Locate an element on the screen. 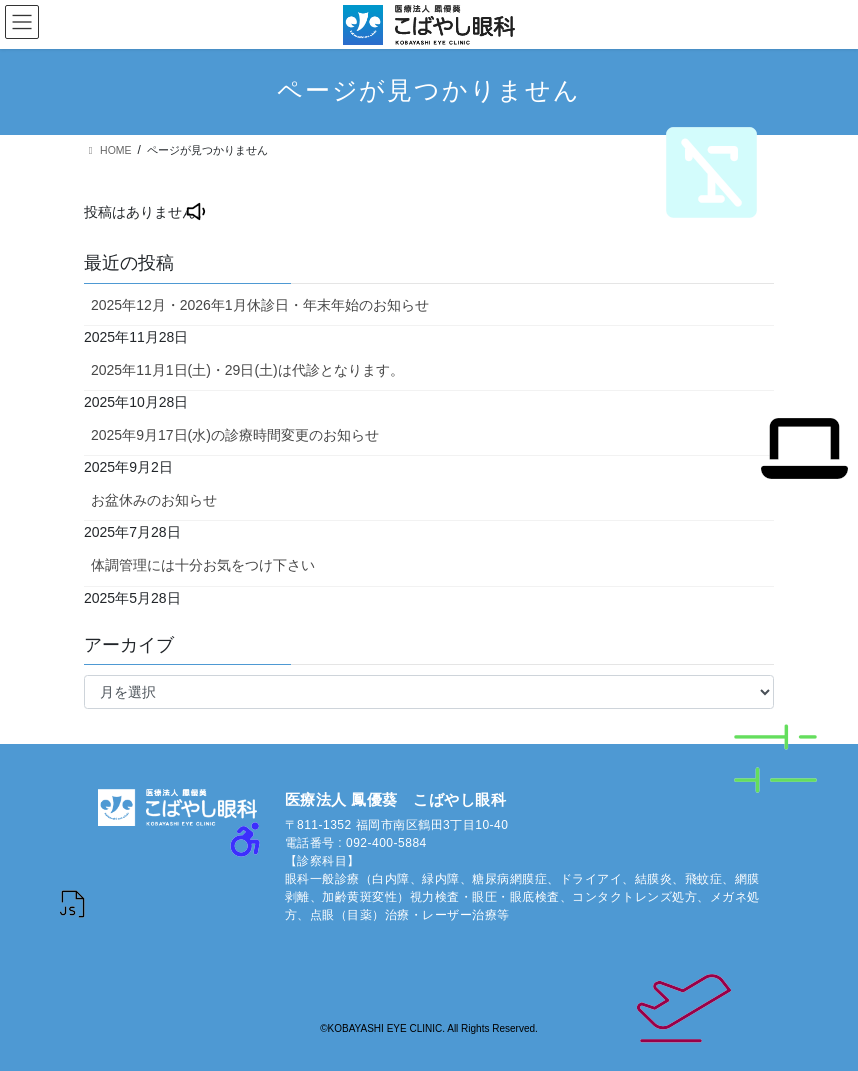  switch to desktop view is located at coordinates (804, 448).